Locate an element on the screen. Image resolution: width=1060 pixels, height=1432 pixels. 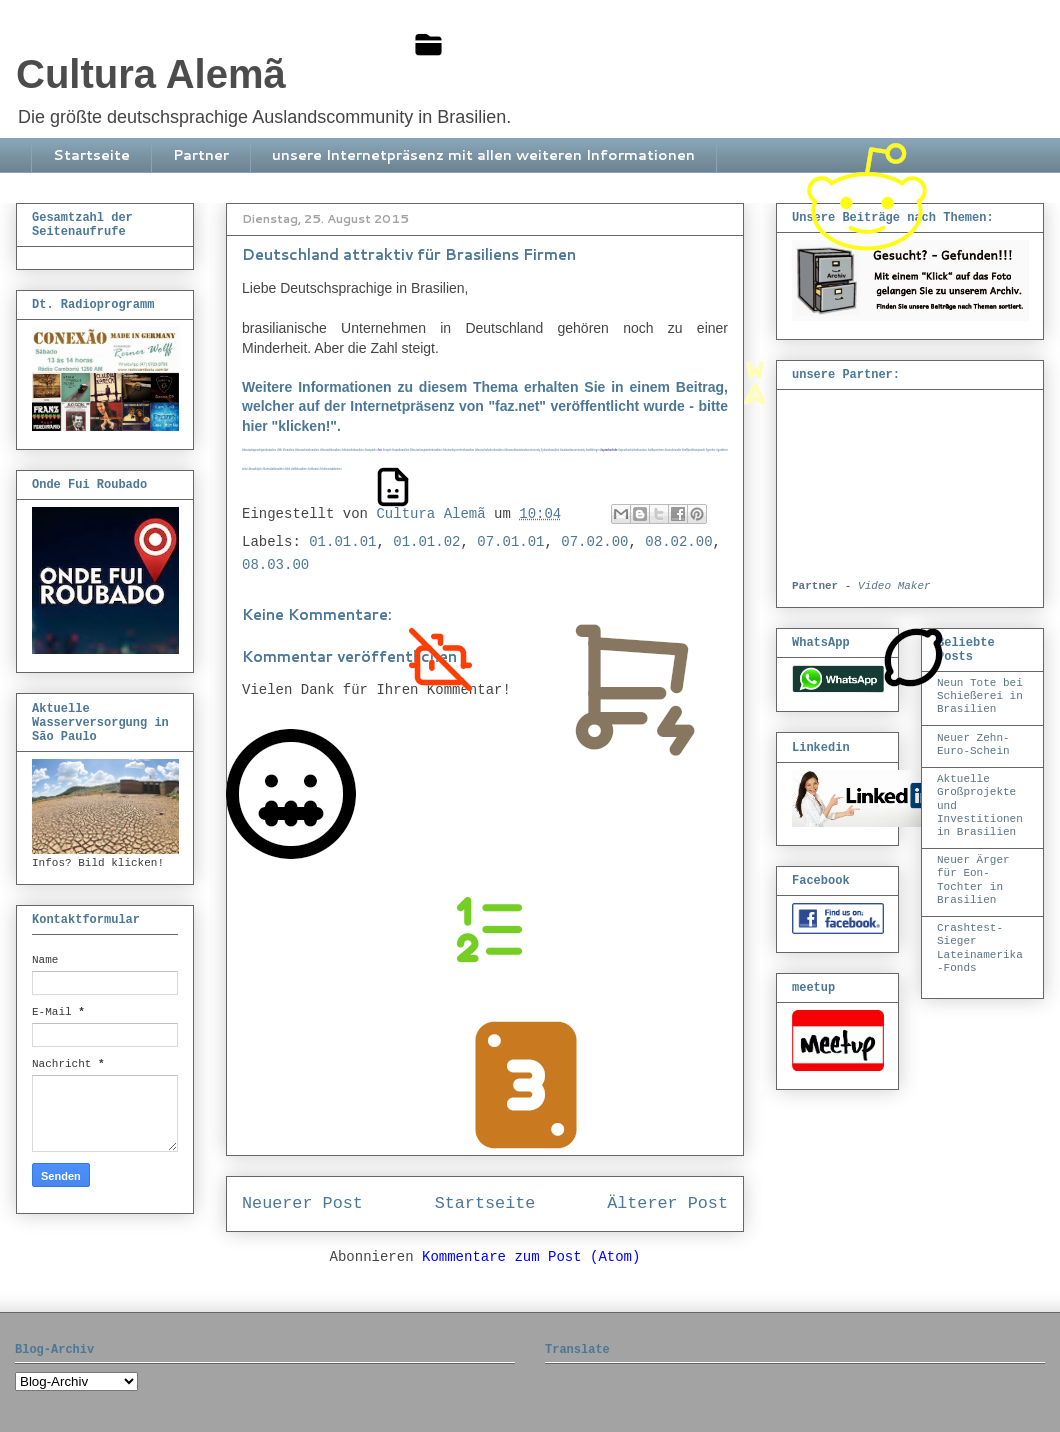
open the Reddit app is located at coordinates (867, 203).